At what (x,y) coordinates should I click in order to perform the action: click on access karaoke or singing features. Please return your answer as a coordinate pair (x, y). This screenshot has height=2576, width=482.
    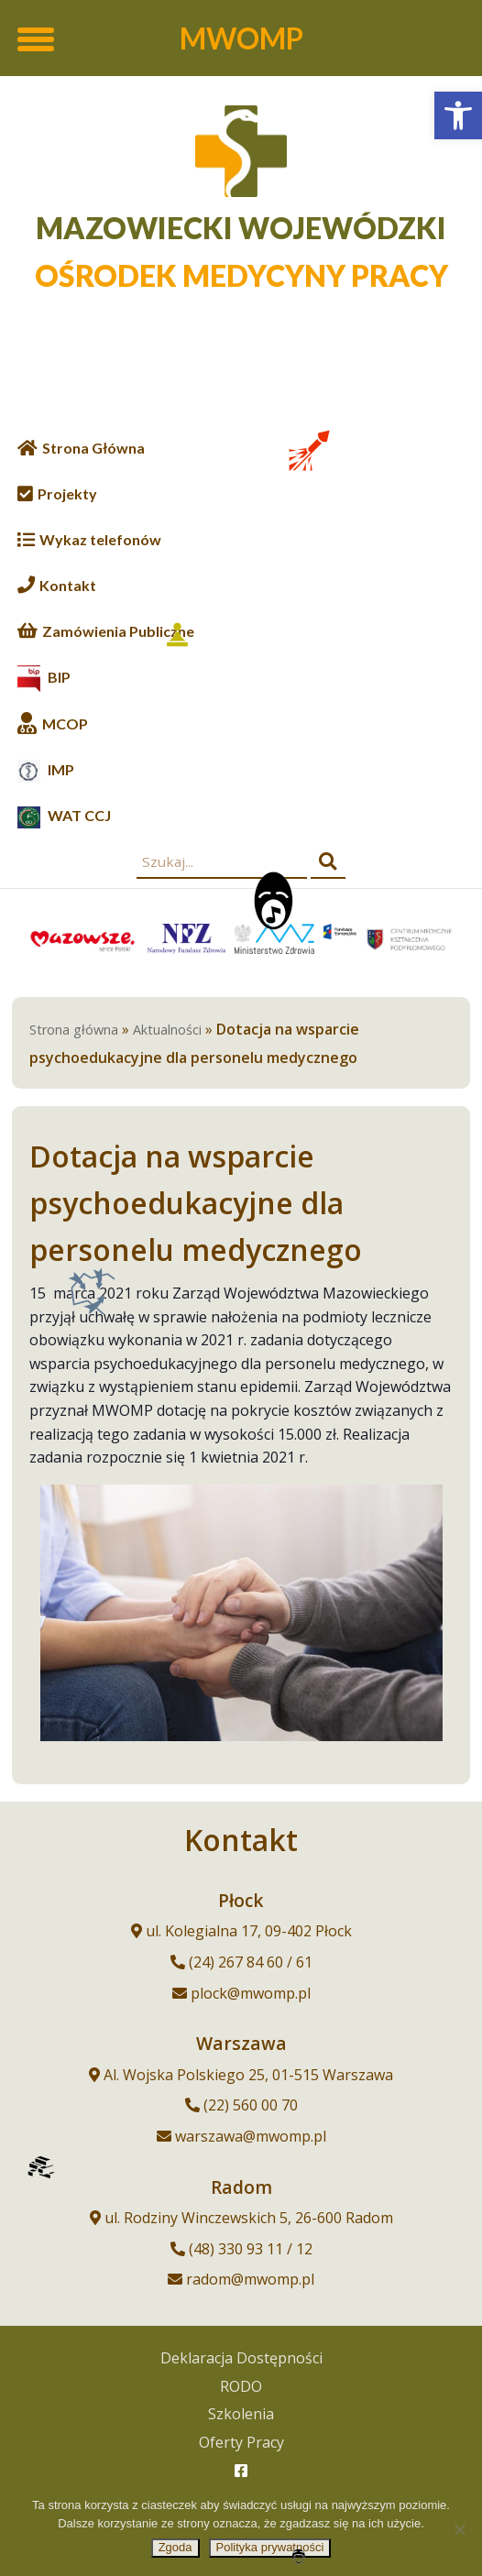
    Looking at the image, I should click on (274, 901).